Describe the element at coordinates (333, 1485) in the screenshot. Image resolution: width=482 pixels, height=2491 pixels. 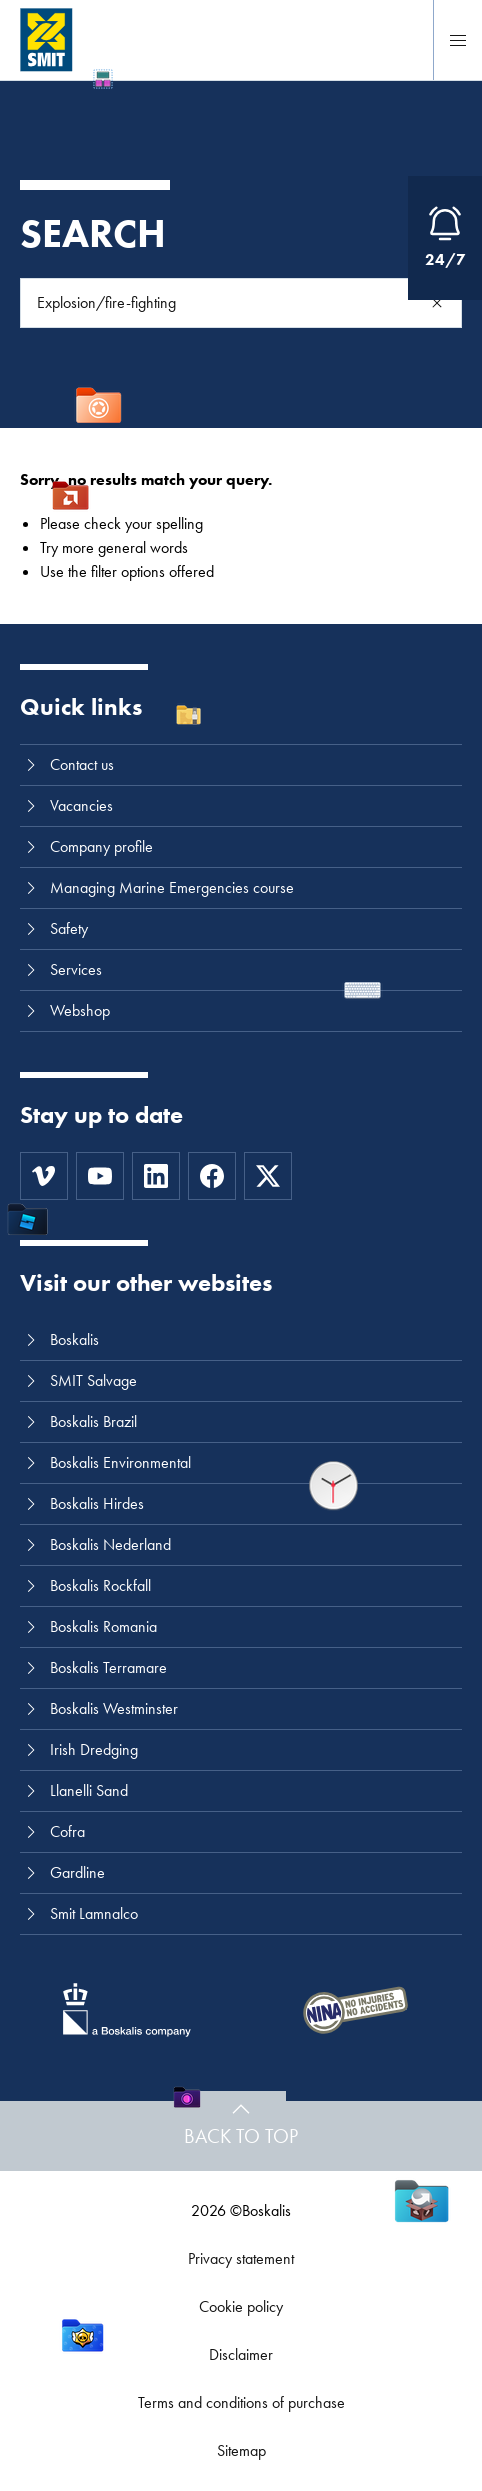
I see `access recently opened files and folders` at that location.